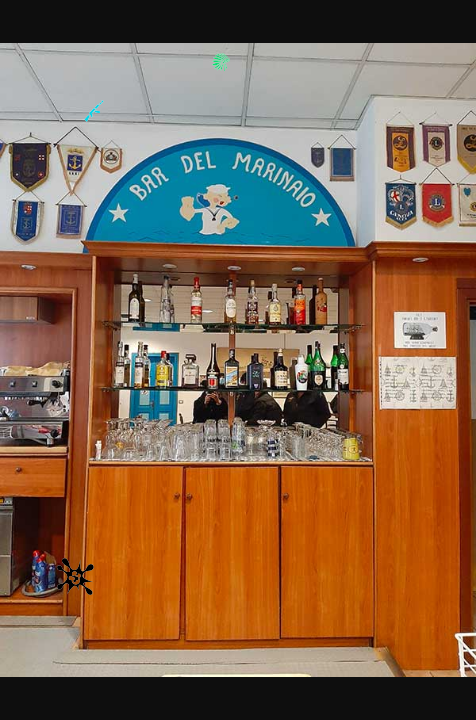 The image size is (476, 720). I want to click on weapon or firearm item in game inventory, so click(94, 111).